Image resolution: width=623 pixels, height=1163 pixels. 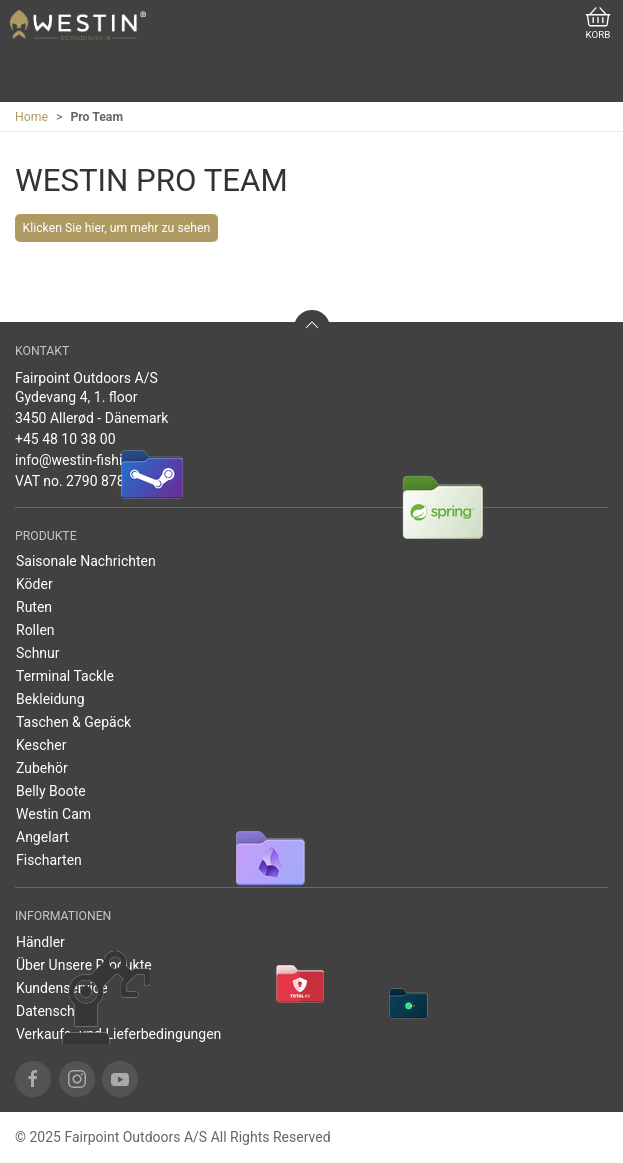 I want to click on open builder or automation tools, so click(x=103, y=997).